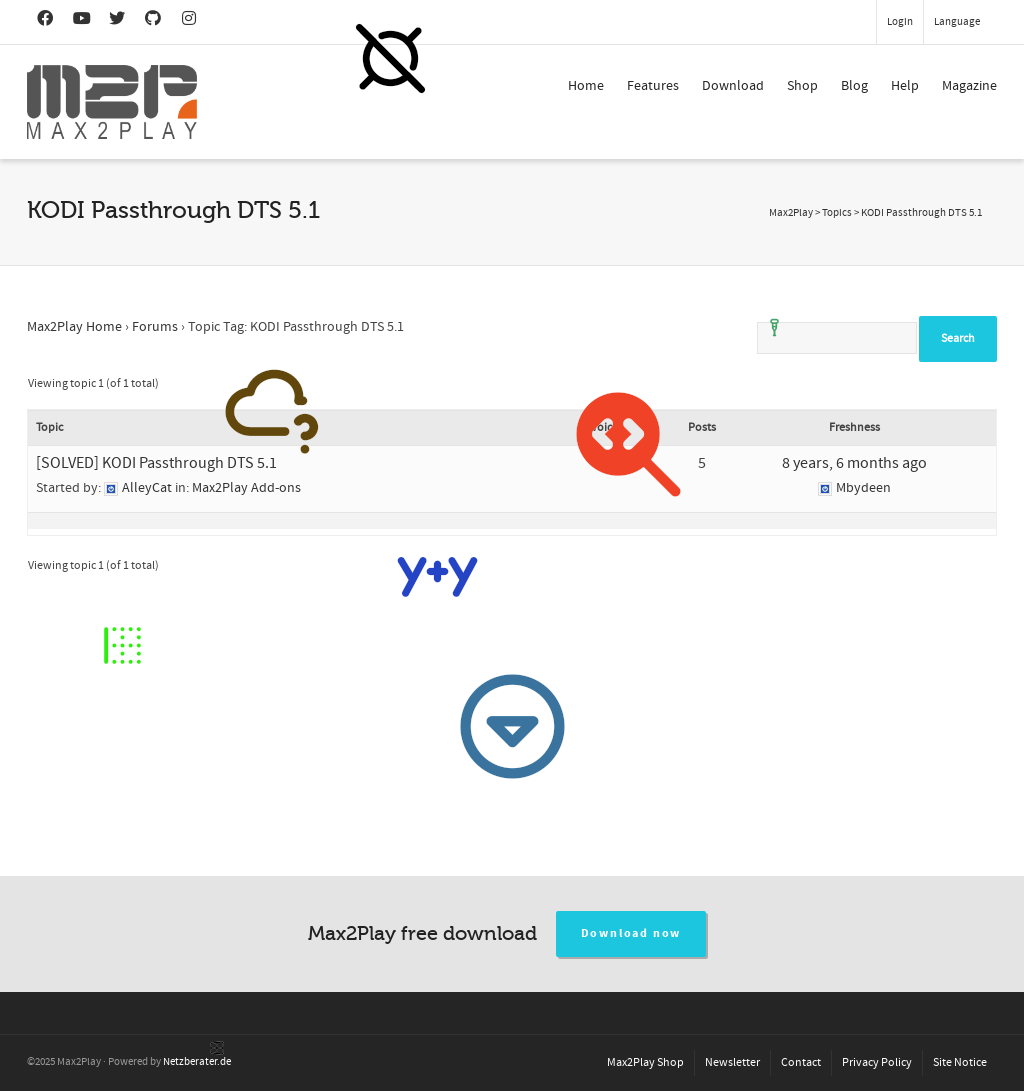 Image resolution: width=1024 pixels, height=1091 pixels. What do you see at coordinates (390, 58) in the screenshot?
I see `disable currency or payment features` at bounding box center [390, 58].